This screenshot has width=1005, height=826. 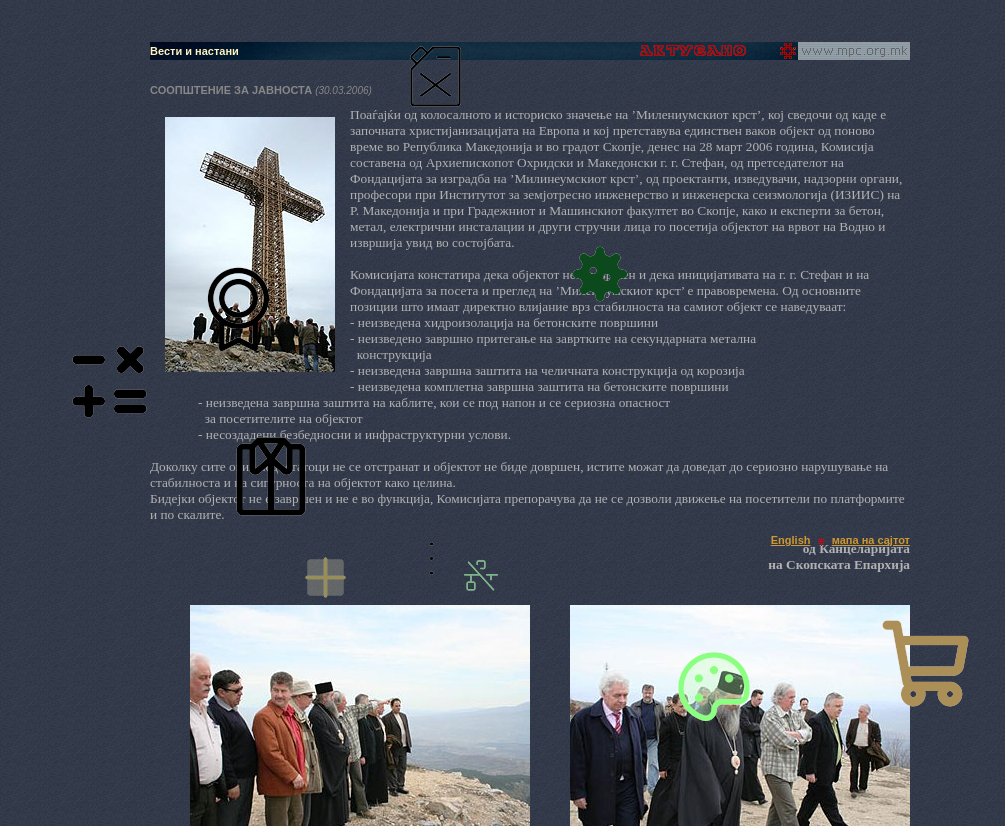 What do you see at coordinates (325, 577) in the screenshot?
I see `add a new item` at bounding box center [325, 577].